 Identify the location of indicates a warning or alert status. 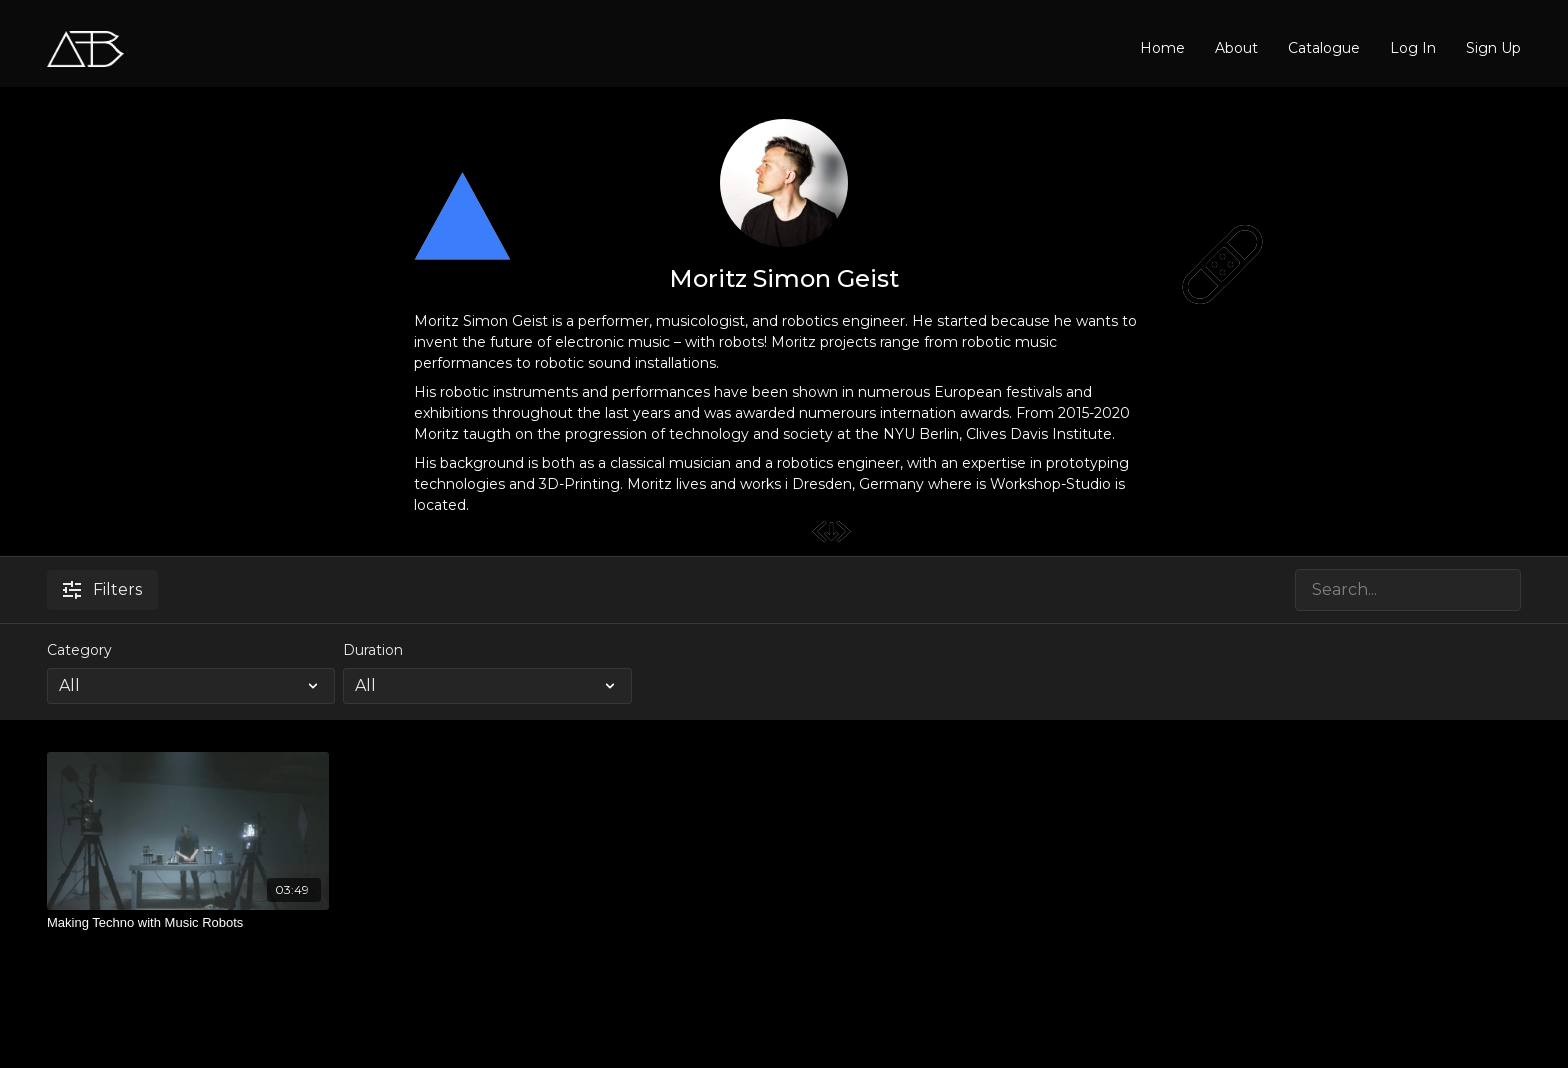
(462, 217).